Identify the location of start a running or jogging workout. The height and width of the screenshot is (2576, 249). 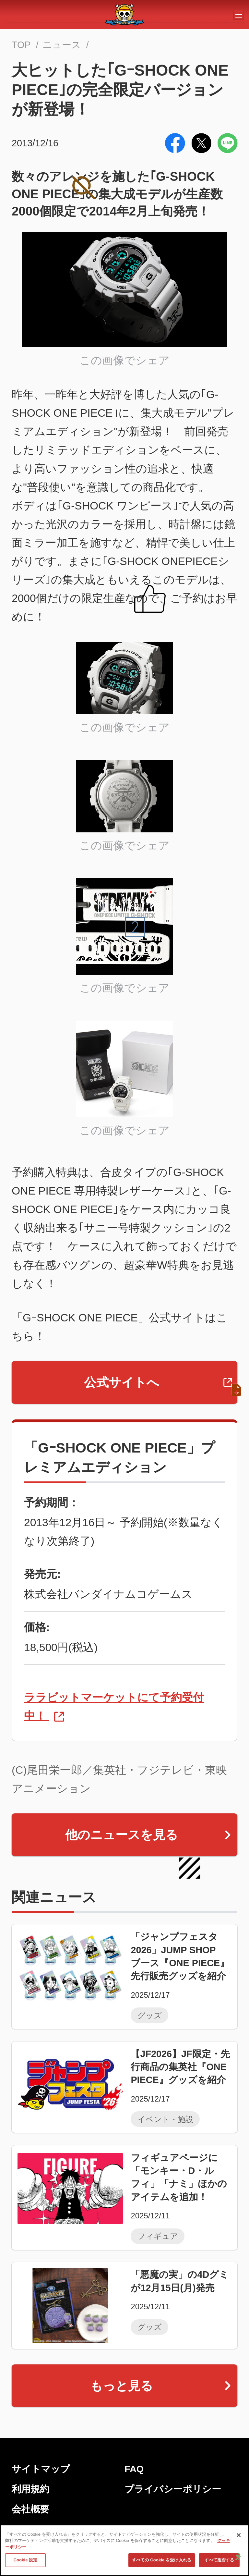
(238, 2557).